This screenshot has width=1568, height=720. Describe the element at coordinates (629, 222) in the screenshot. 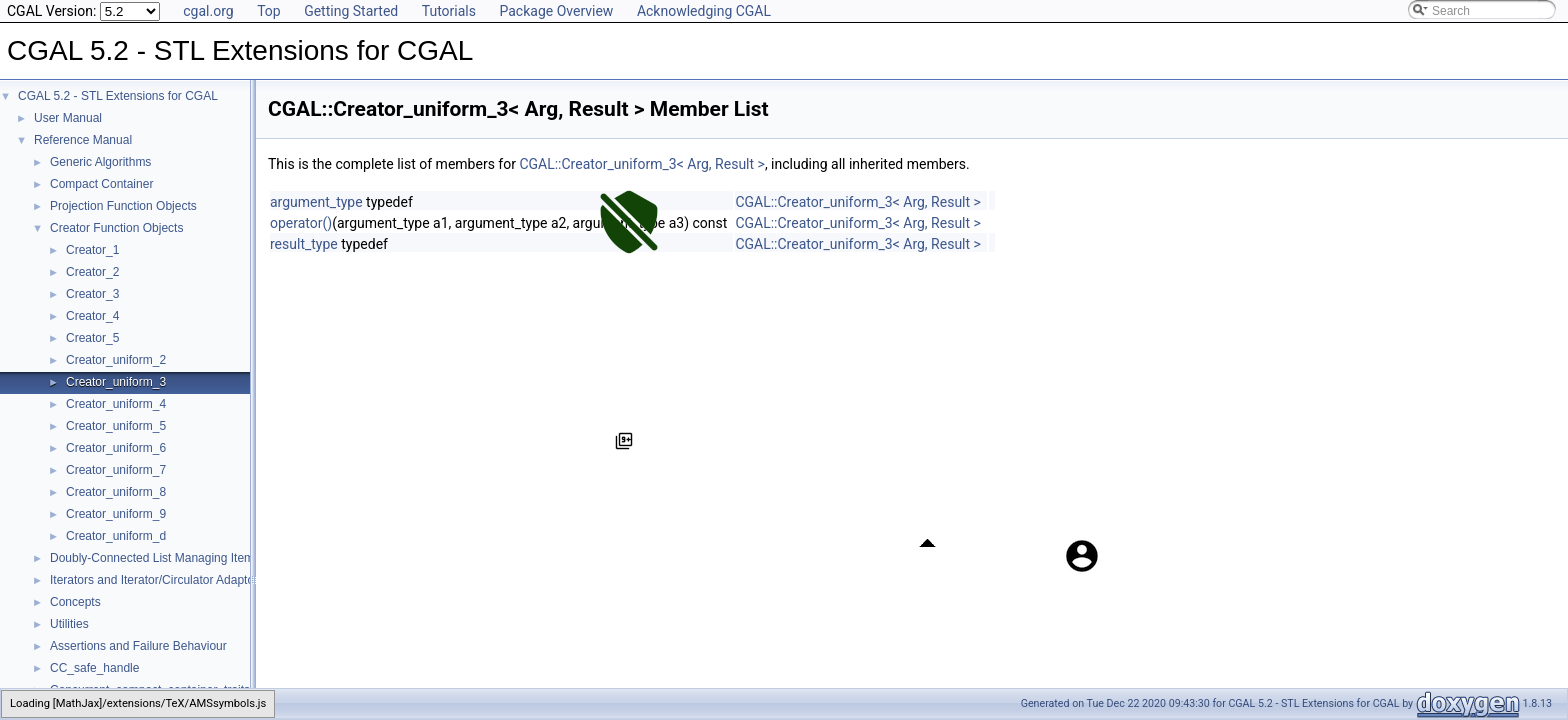

I see `security or protection is disabled` at that location.